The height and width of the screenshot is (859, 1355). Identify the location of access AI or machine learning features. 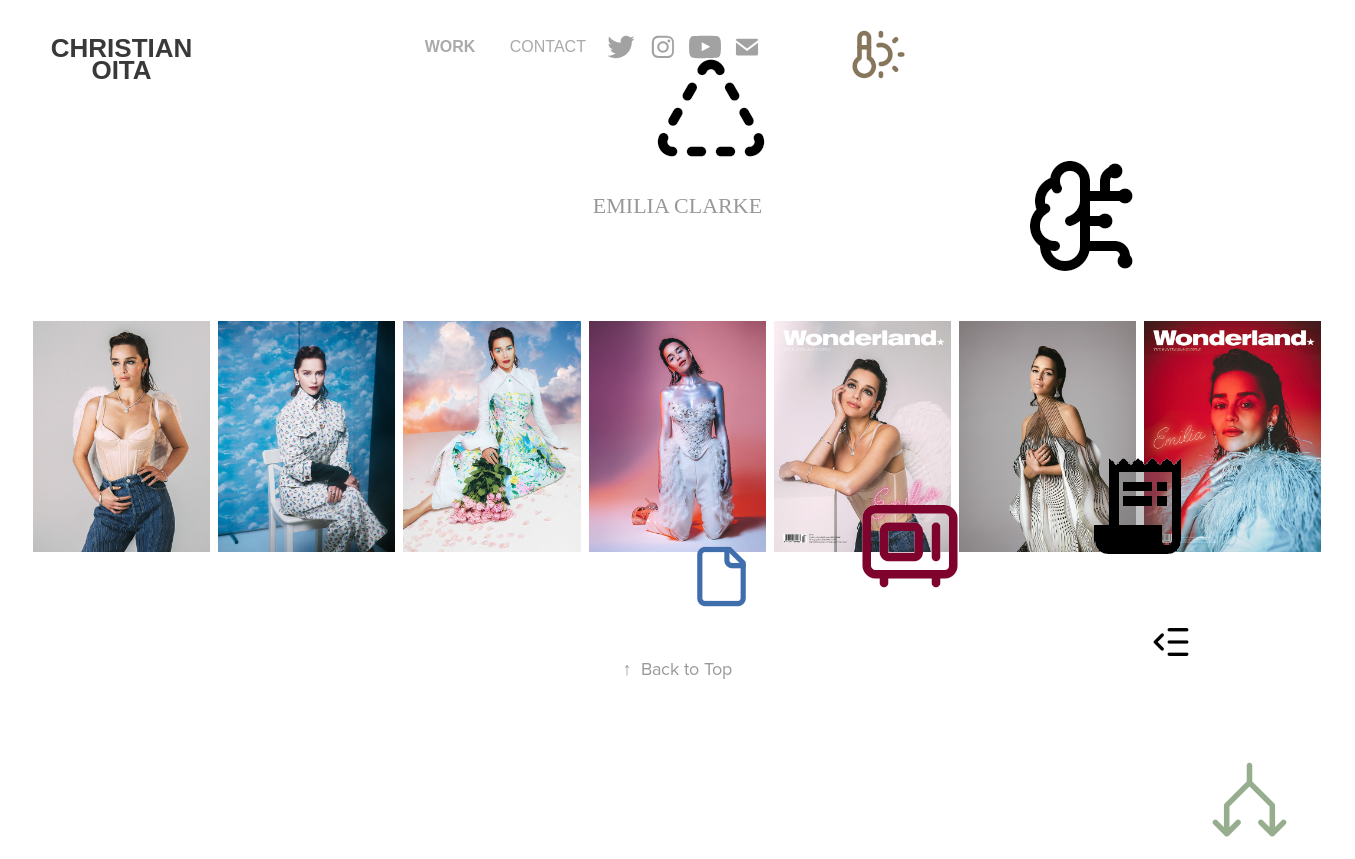
(1085, 216).